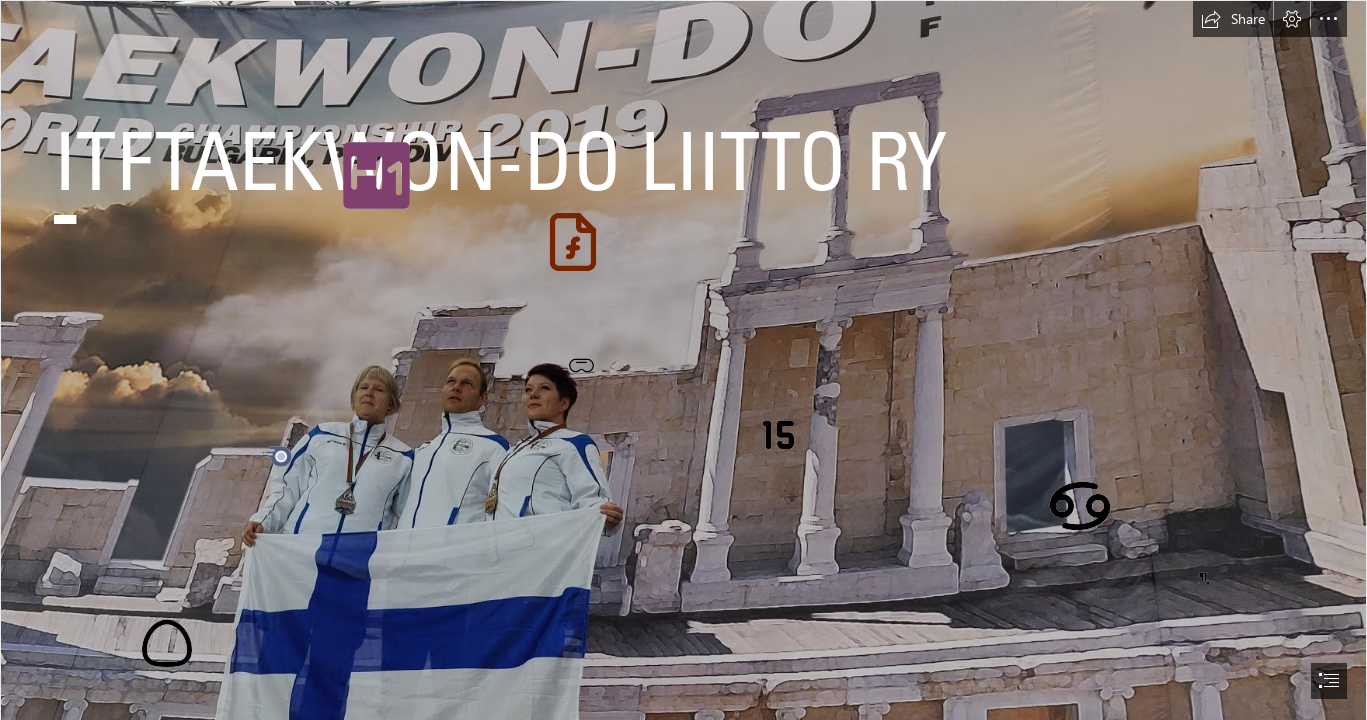 This screenshot has width=1367, height=720. Describe the element at coordinates (277, 456) in the screenshot. I see `access discord nitro subscription features` at that location.